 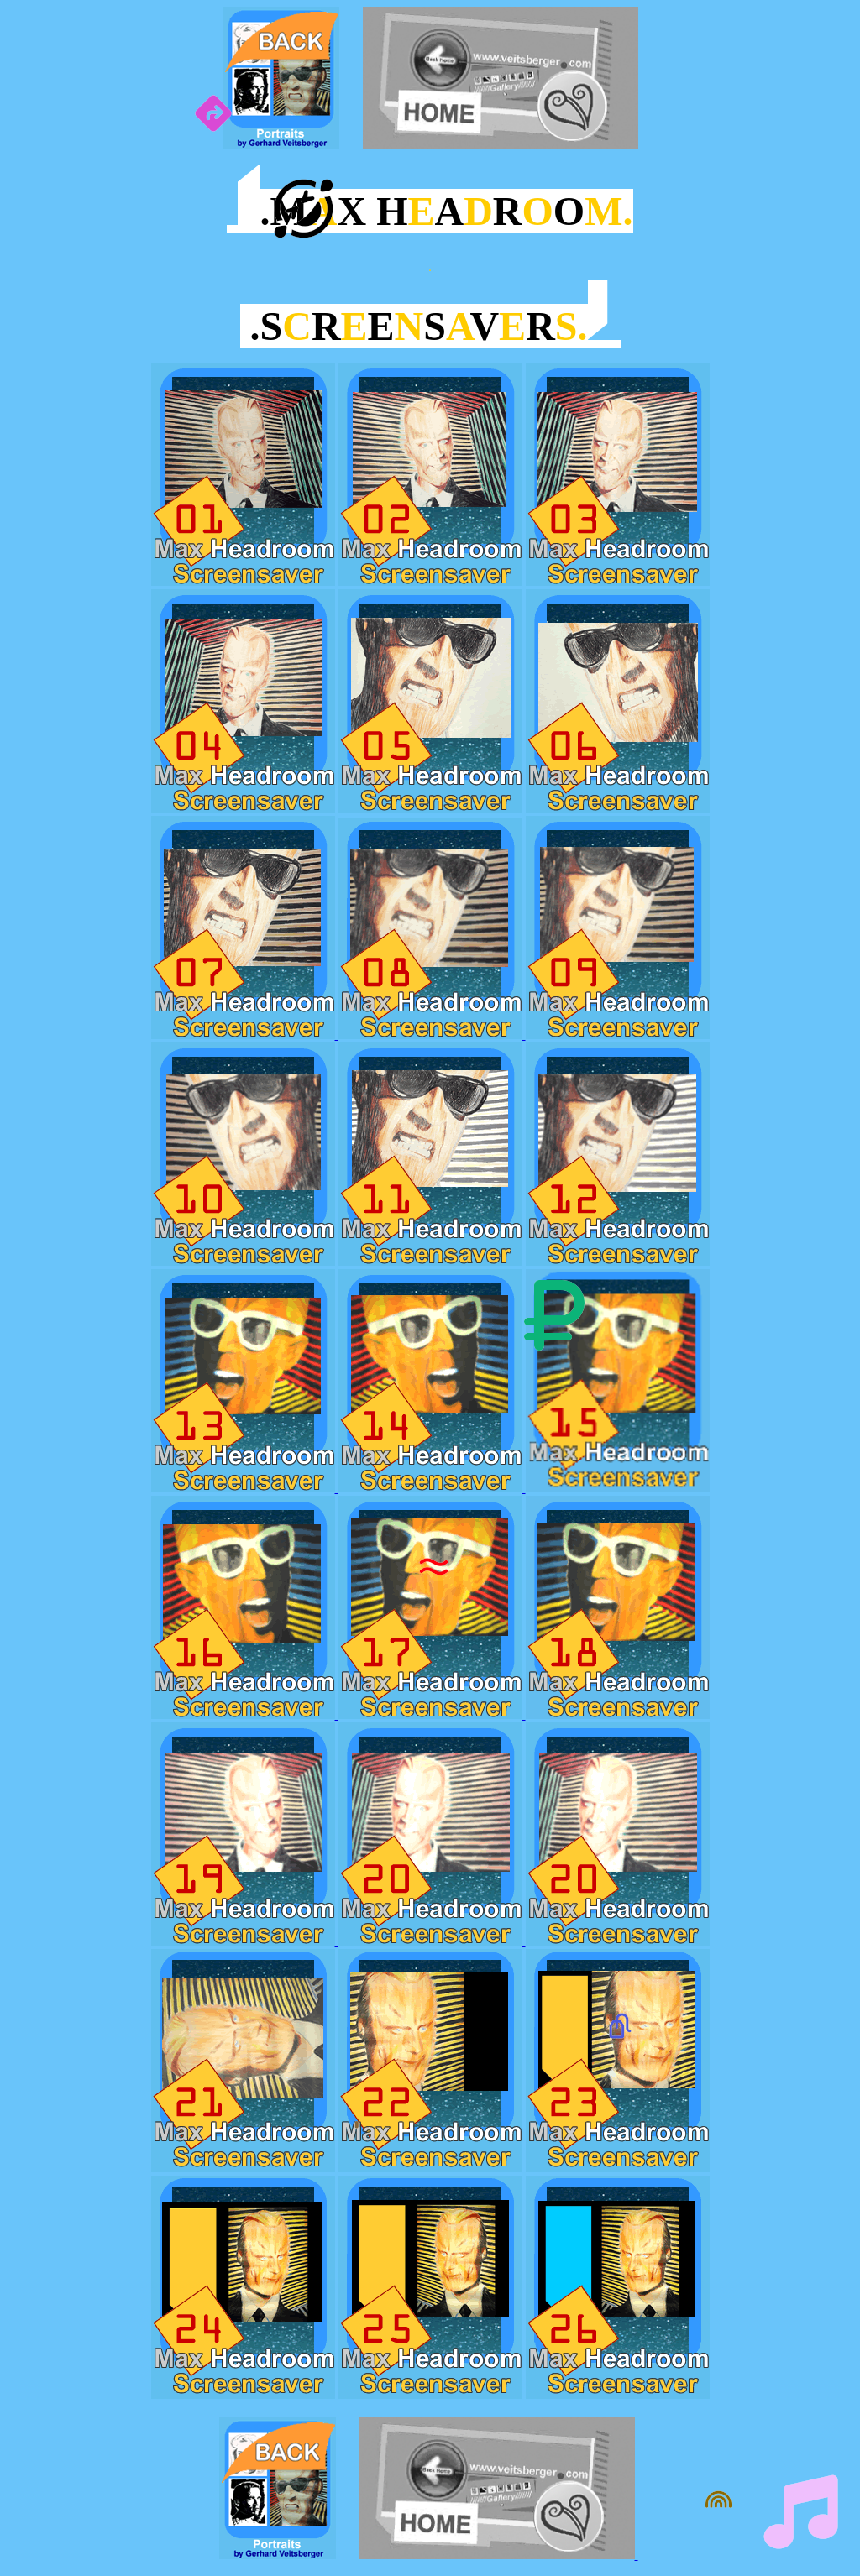 What do you see at coordinates (803, 2514) in the screenshot?
I see `access music library or audio files` at bounding box center [803, 2514].